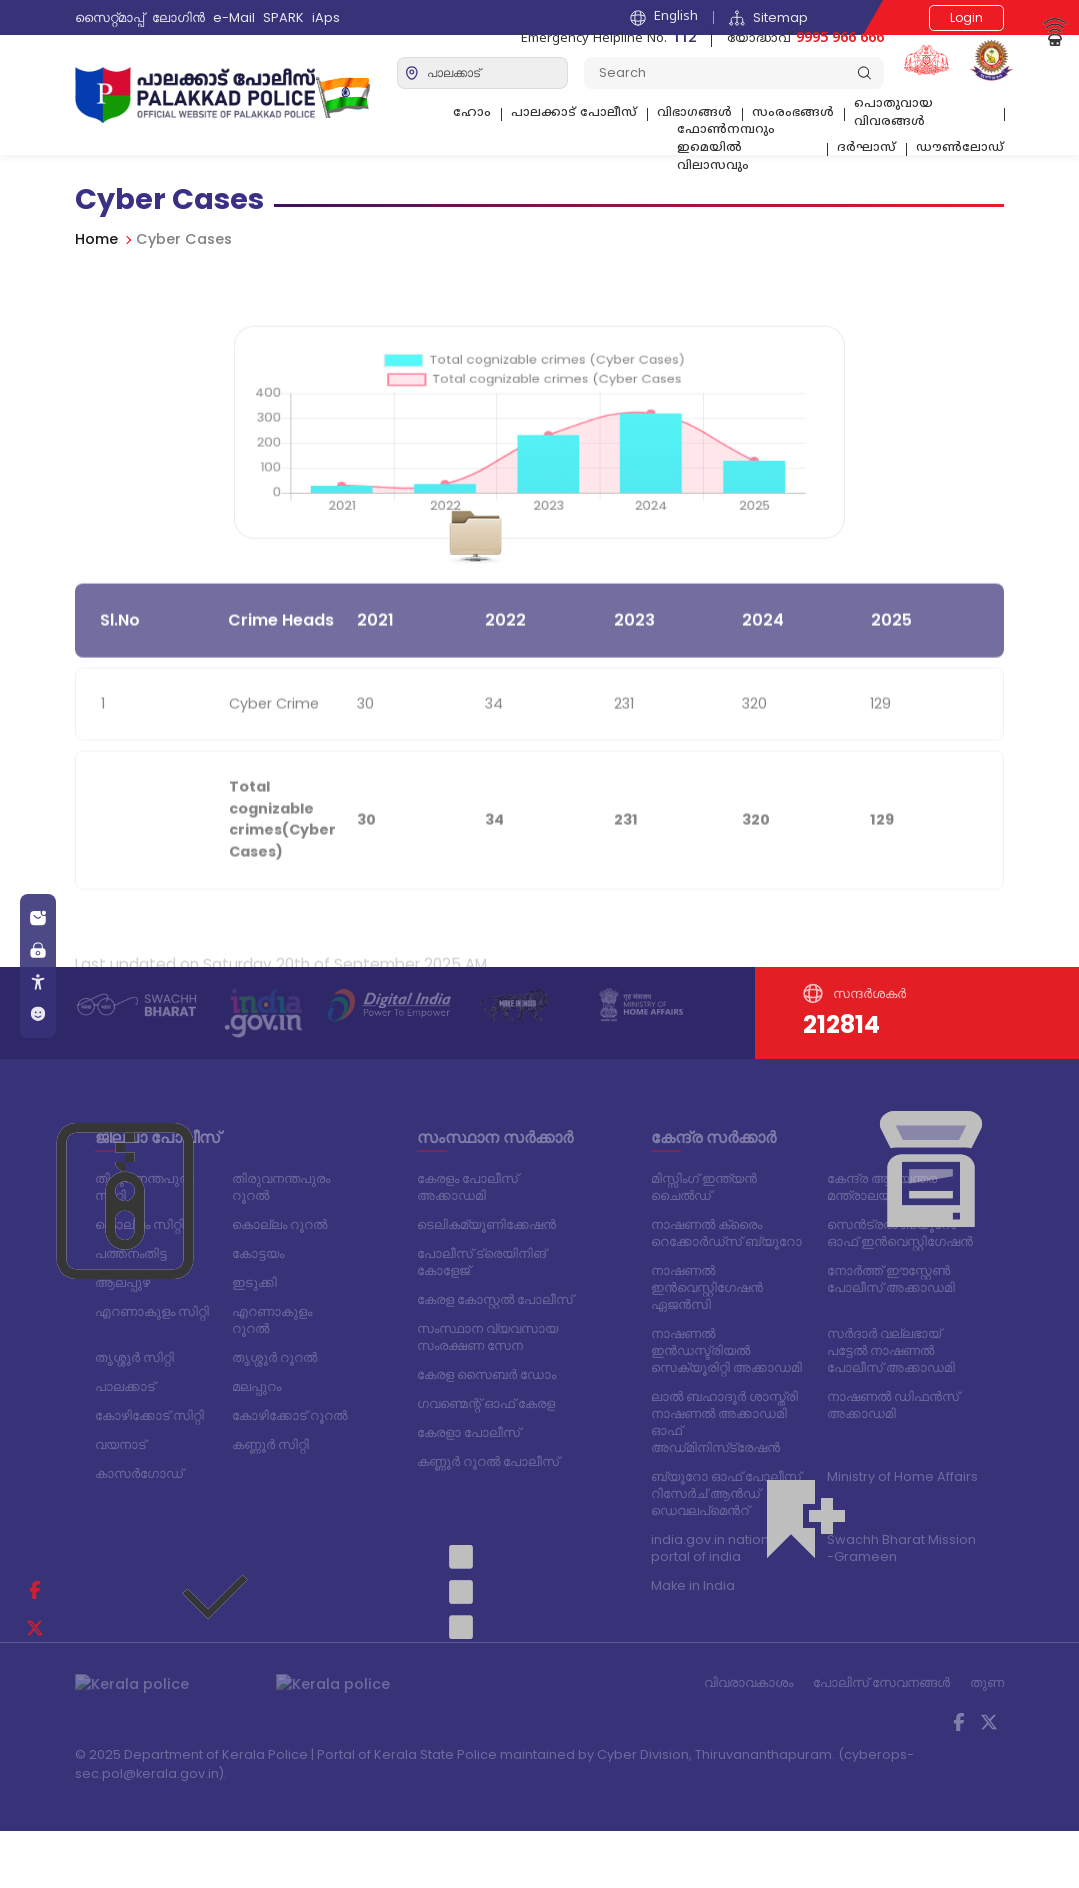 This screenshot has width=1079, height=1888. I want to click on view more options, so click(461, 1592).